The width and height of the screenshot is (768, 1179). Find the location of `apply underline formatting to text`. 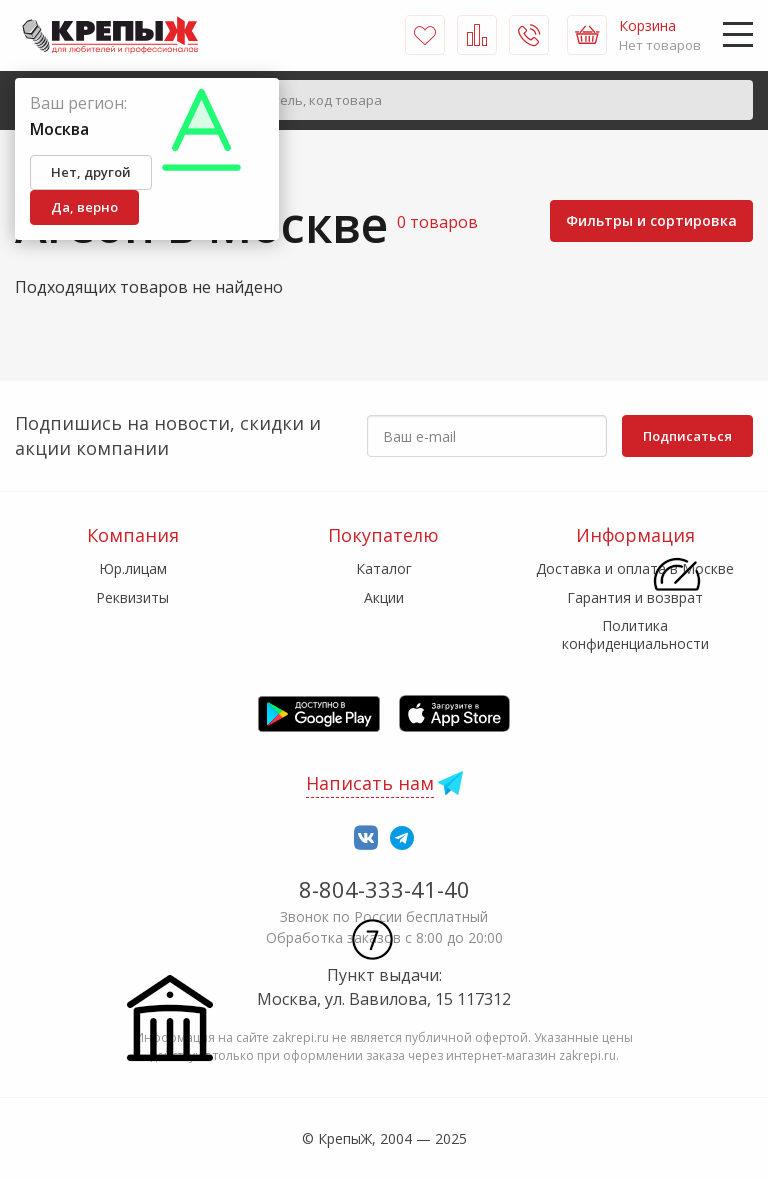

apply underline formatting to text is located at coordinates (201, 131).